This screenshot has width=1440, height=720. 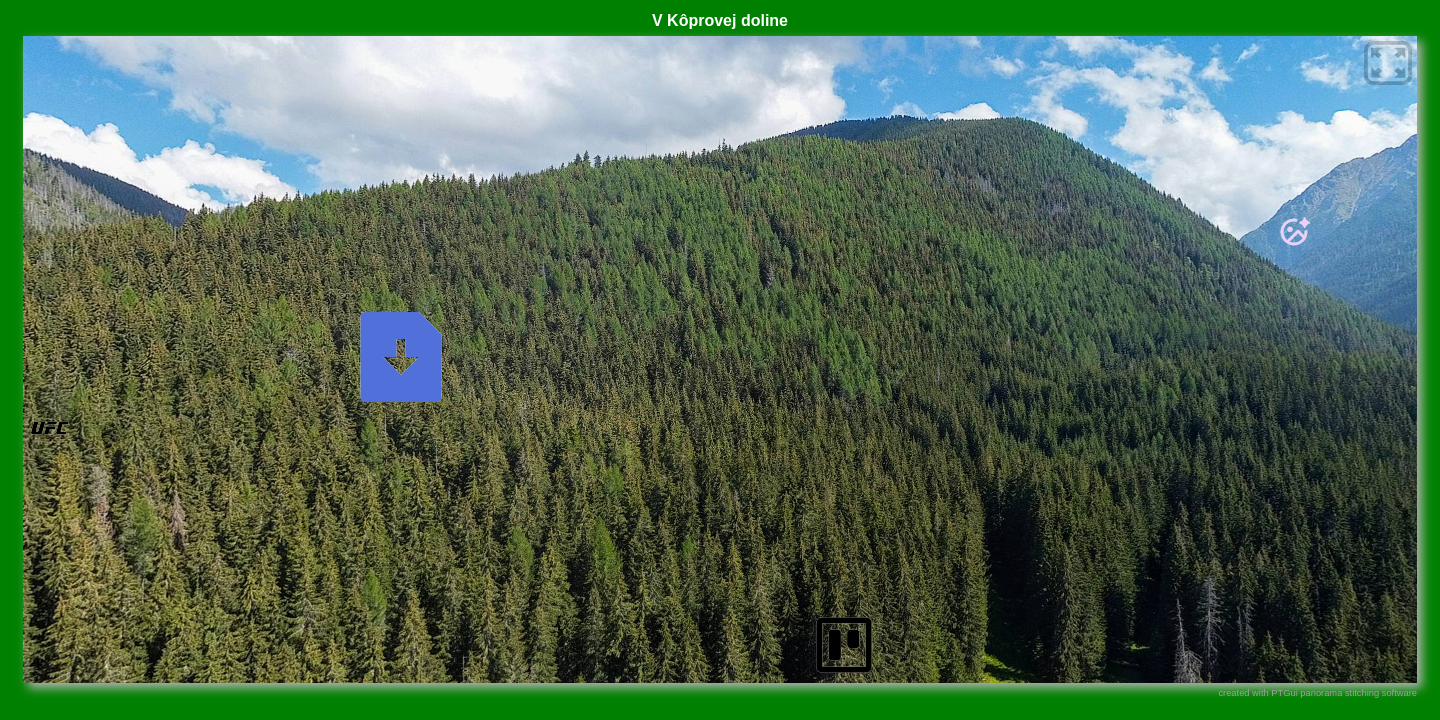 What do you see at coordinates (1294, 232) in the screenshot?
I see `generate AI-enhanced image` at bounding box center [1294, 232].